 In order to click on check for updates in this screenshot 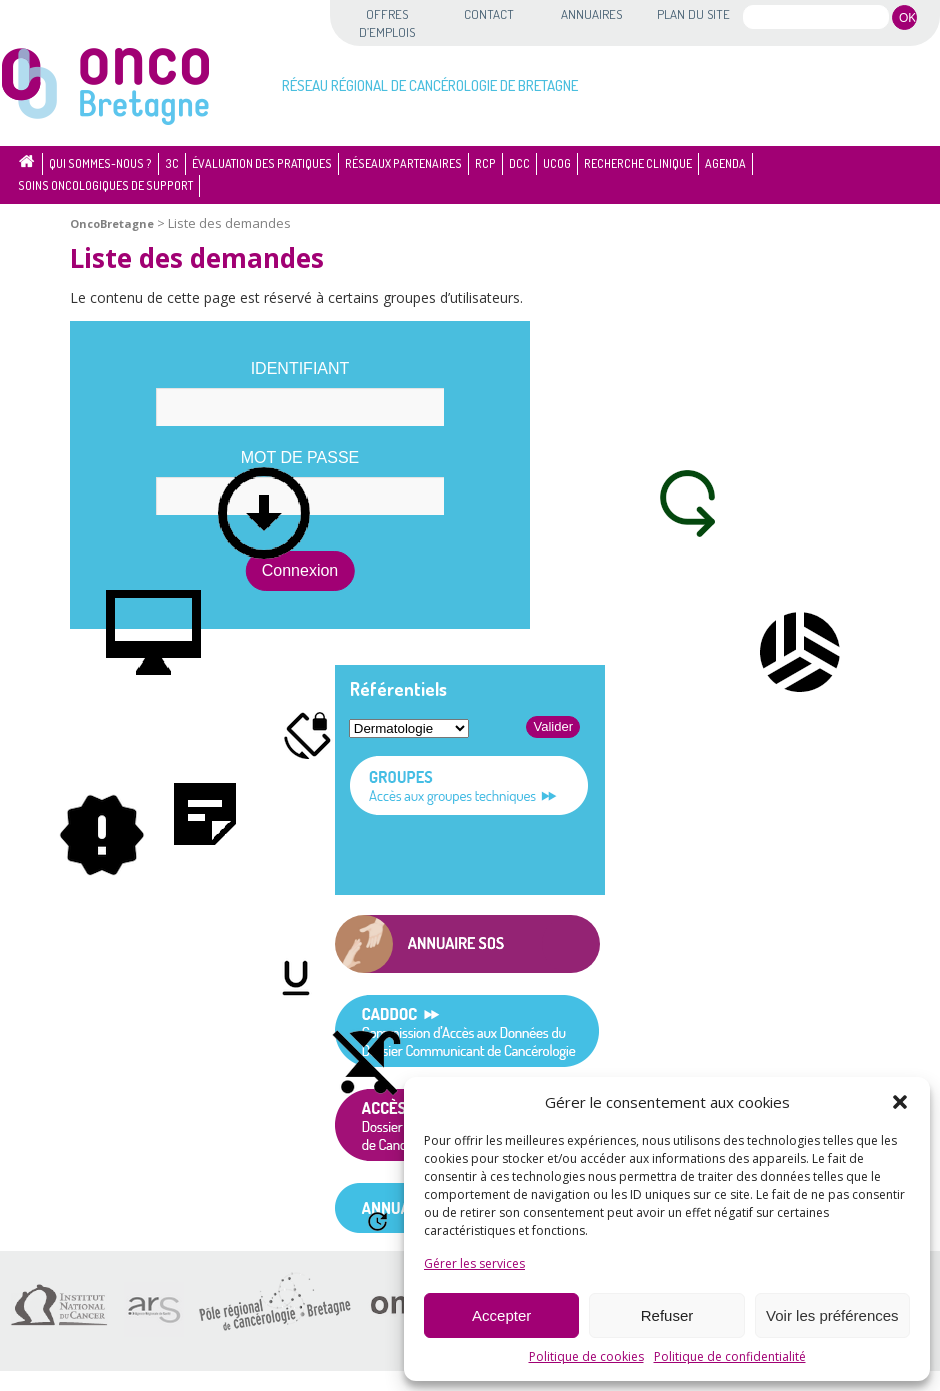, I will do `click(377, 1221)`.